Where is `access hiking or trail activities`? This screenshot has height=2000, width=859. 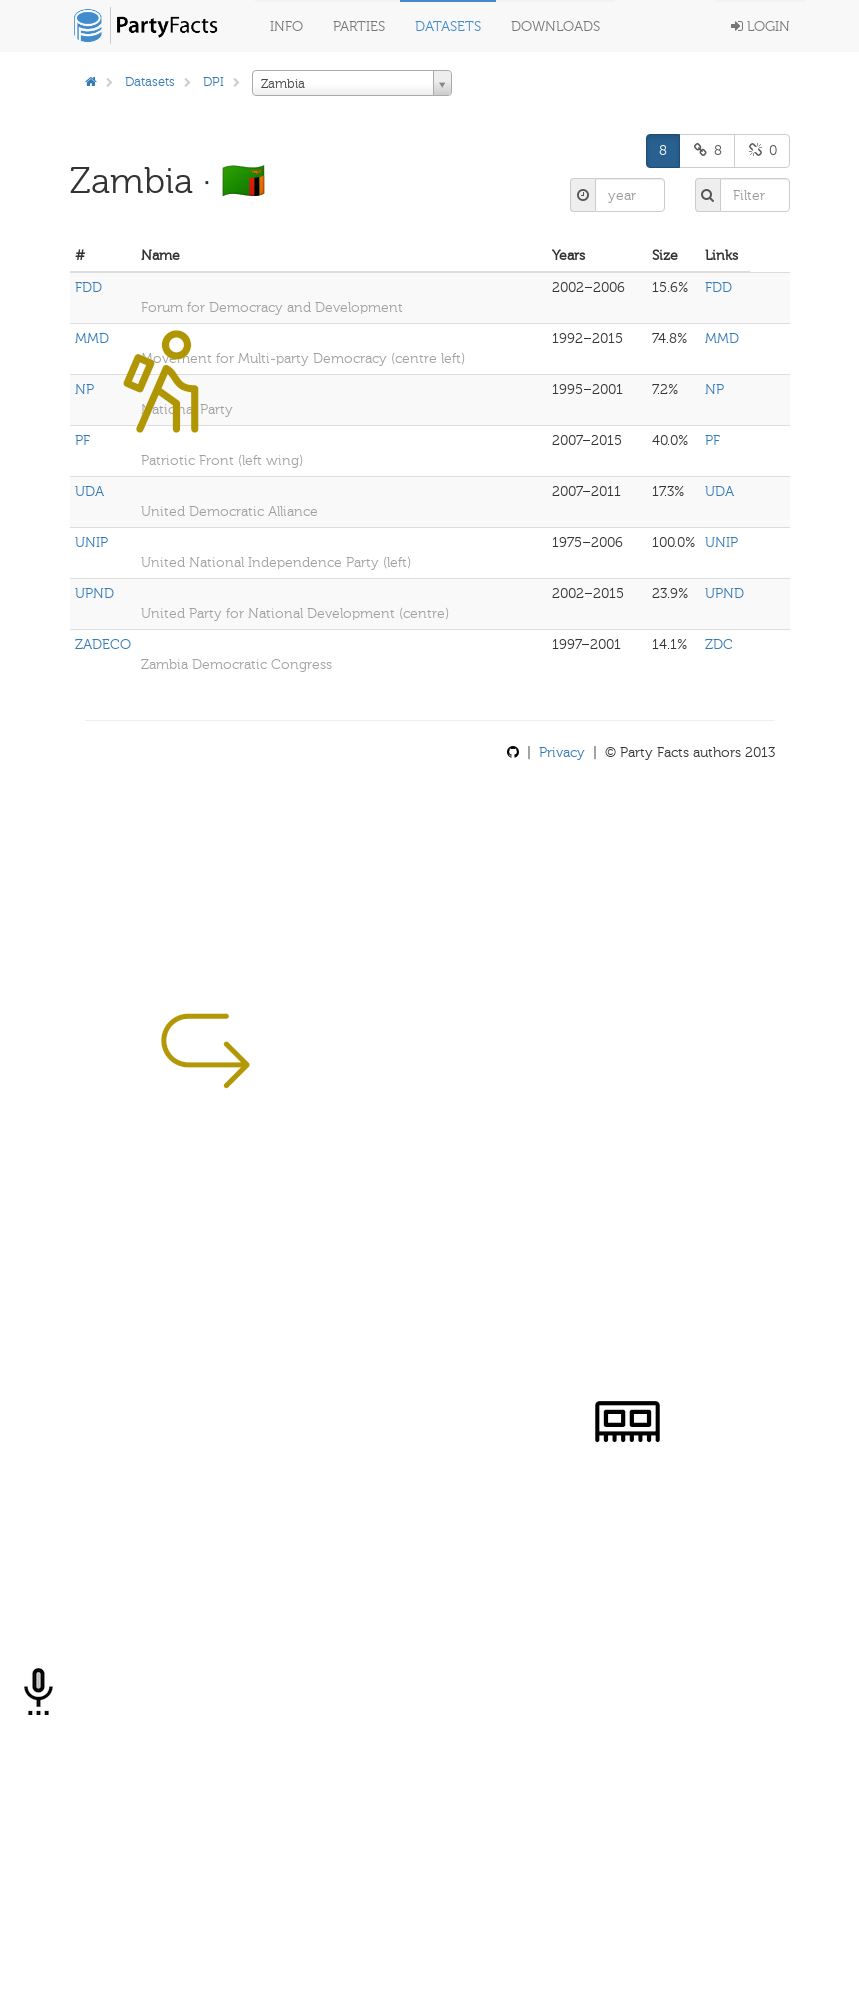 access hiking or trail activities is located at coordinates (165, 381).